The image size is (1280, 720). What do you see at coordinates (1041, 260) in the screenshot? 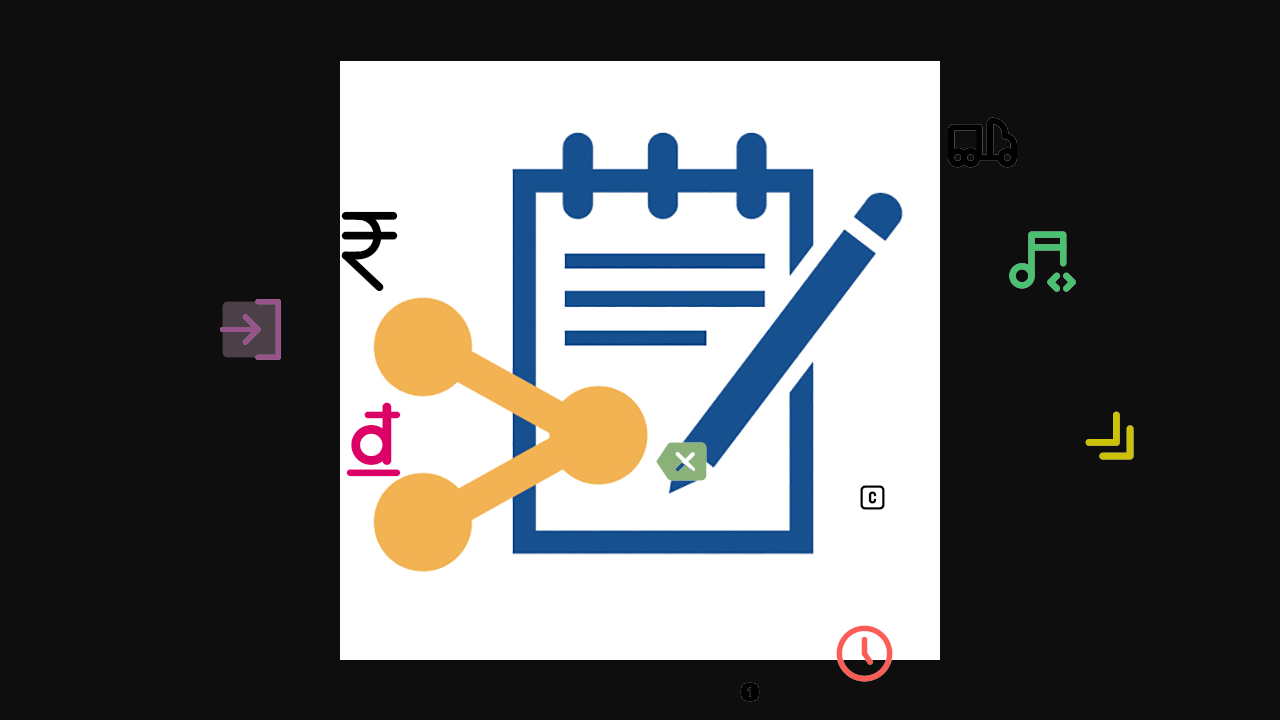
I see `access music coding or audio development tools` at bounding box center [1041, 260].